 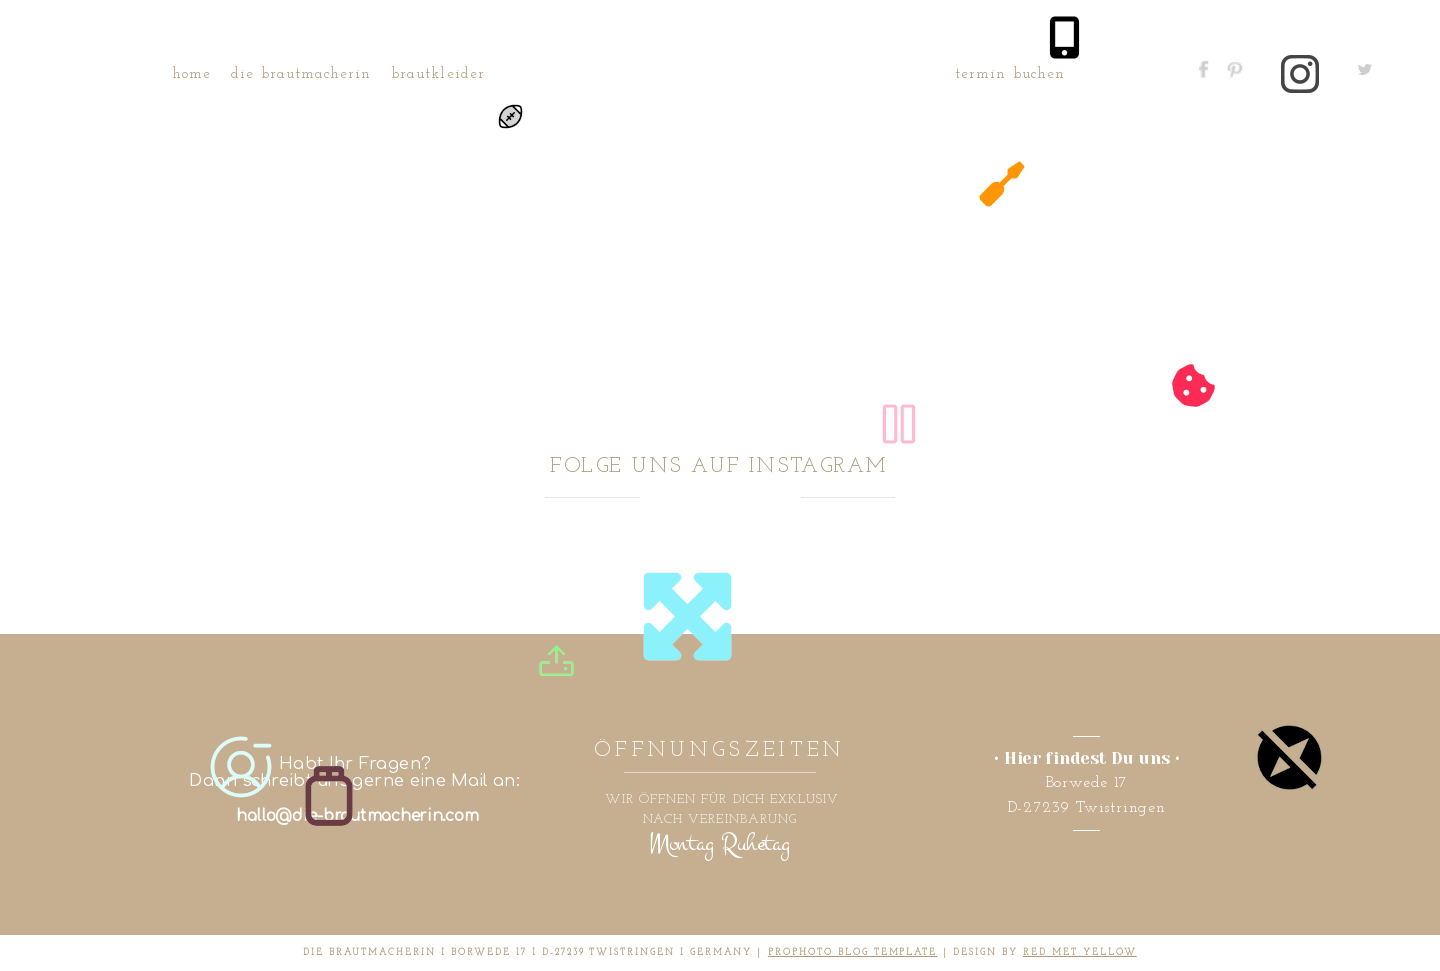 I want to click on upload a file or document, so click(x=556, y=662).